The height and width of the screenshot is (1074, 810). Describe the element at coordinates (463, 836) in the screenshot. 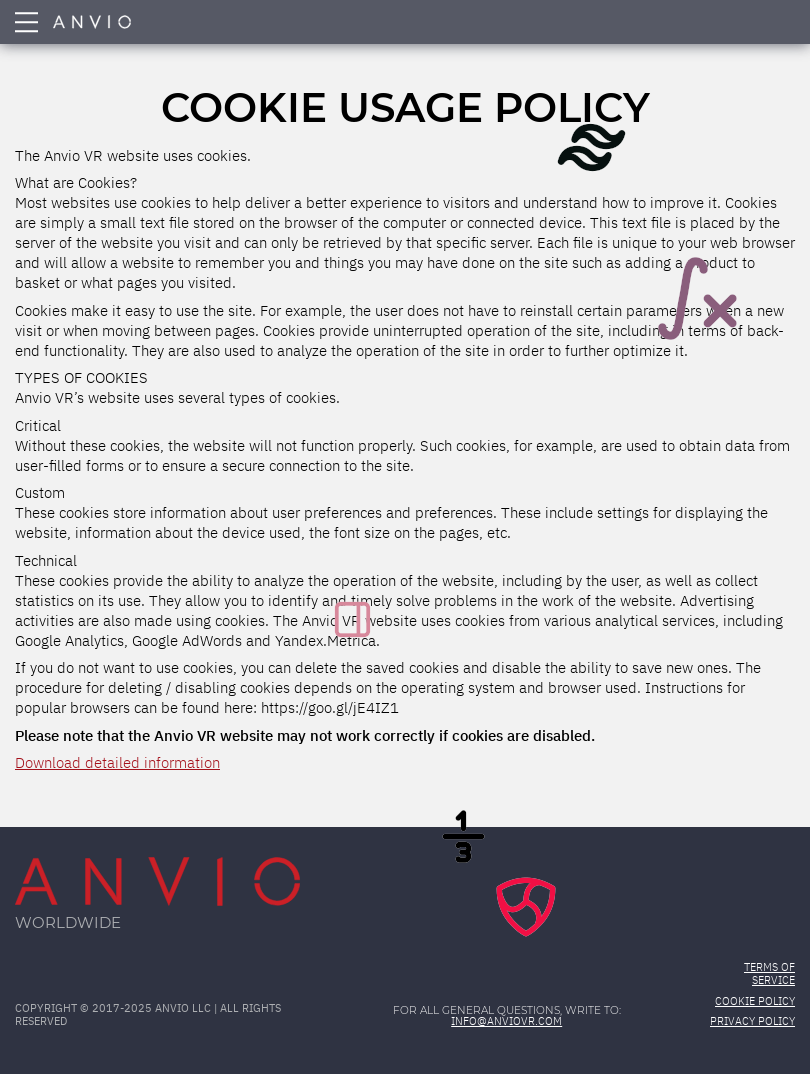

I see `fraction or division calculation tool` at that location.